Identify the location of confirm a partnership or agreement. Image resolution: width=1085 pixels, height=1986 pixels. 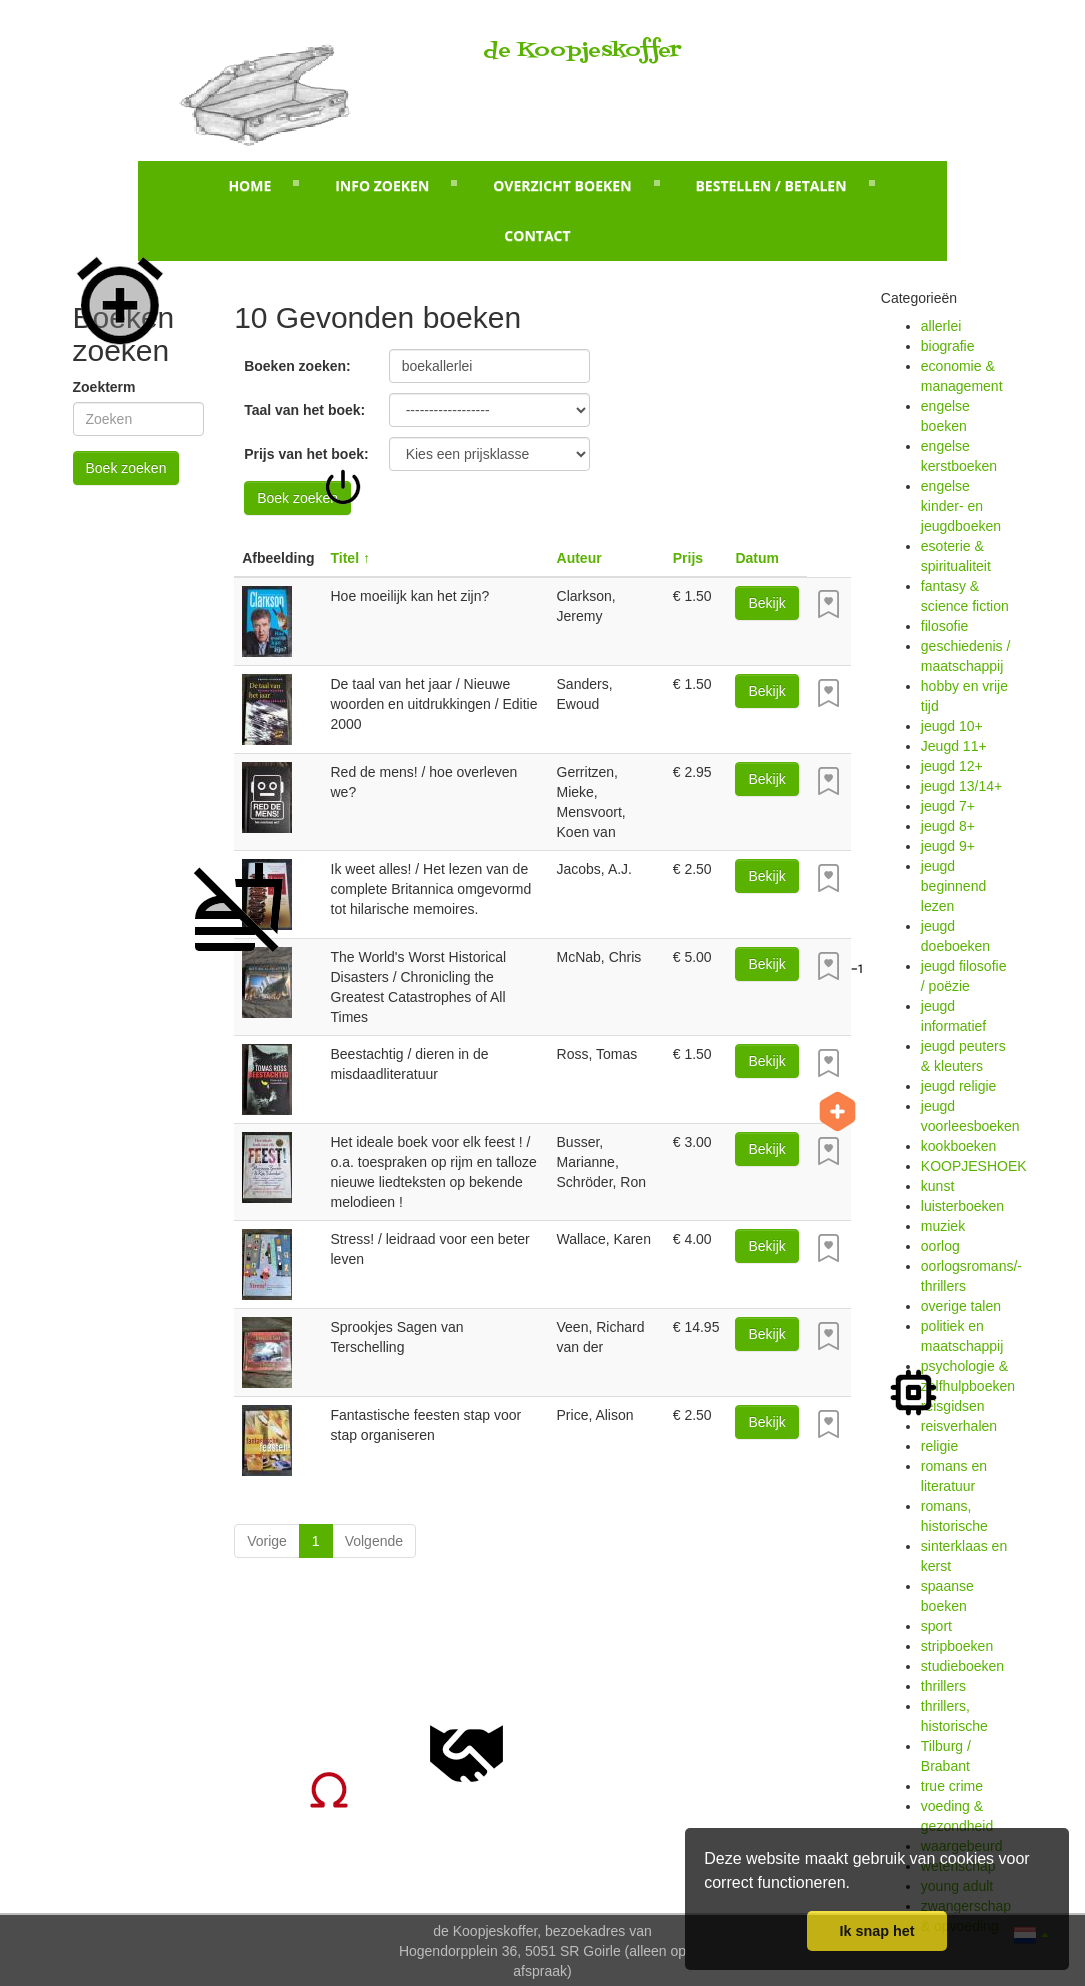
(466, 1753).